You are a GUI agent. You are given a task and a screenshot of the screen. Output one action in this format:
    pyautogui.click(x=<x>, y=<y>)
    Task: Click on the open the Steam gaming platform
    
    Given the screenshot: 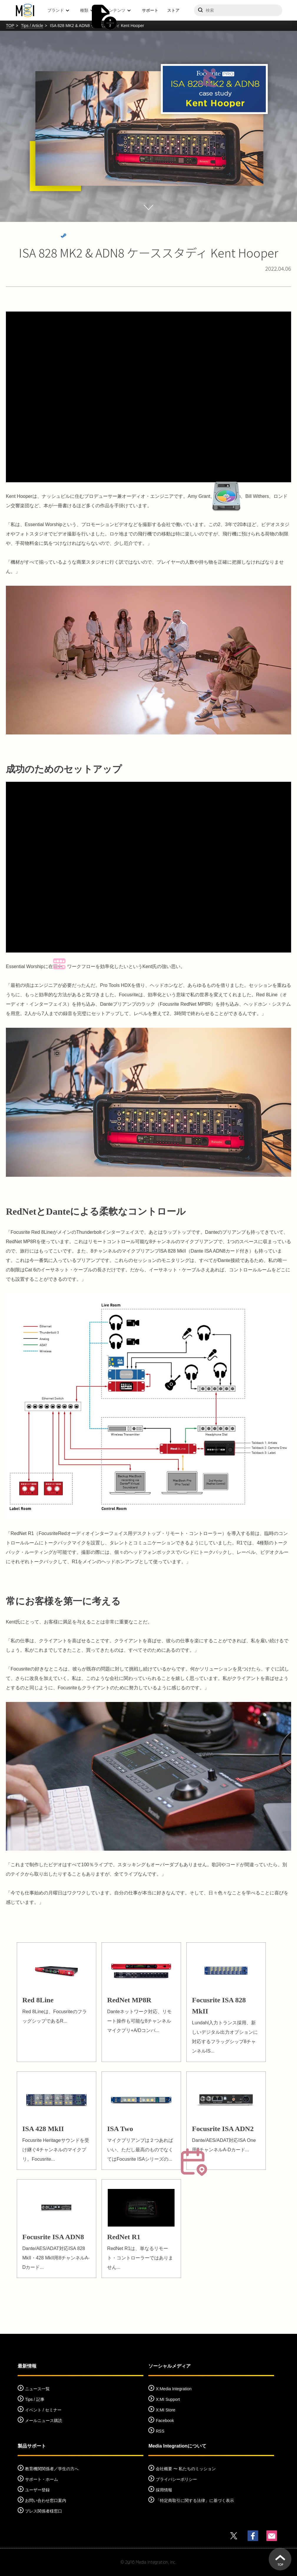 What is the action you would take?
    pyautogui.click(x=64, y=236)
    